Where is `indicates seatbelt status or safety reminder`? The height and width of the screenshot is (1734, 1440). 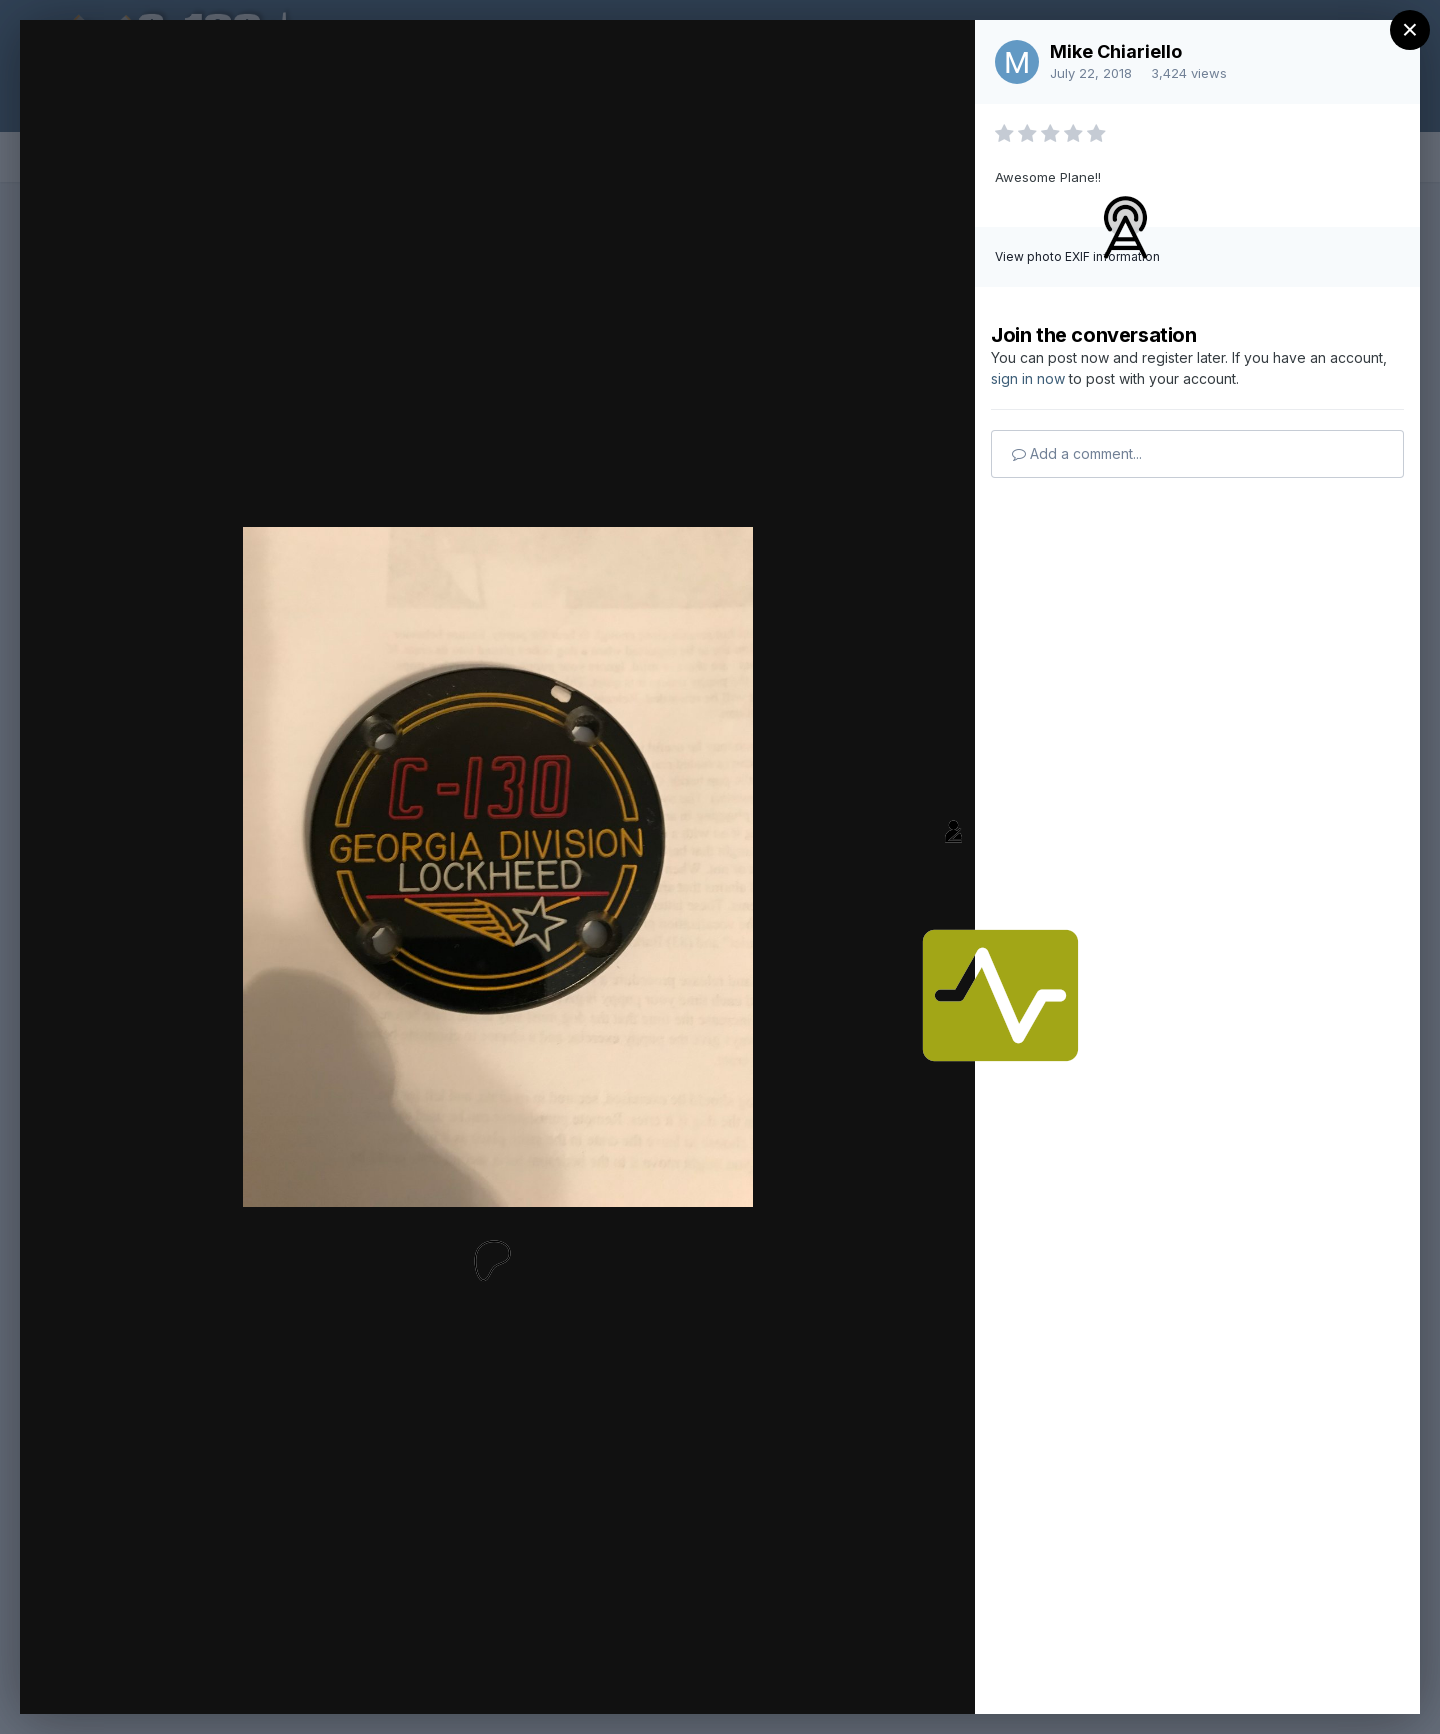
indicates seatbelt status or safety reminder is located at coordinates (953, 831).